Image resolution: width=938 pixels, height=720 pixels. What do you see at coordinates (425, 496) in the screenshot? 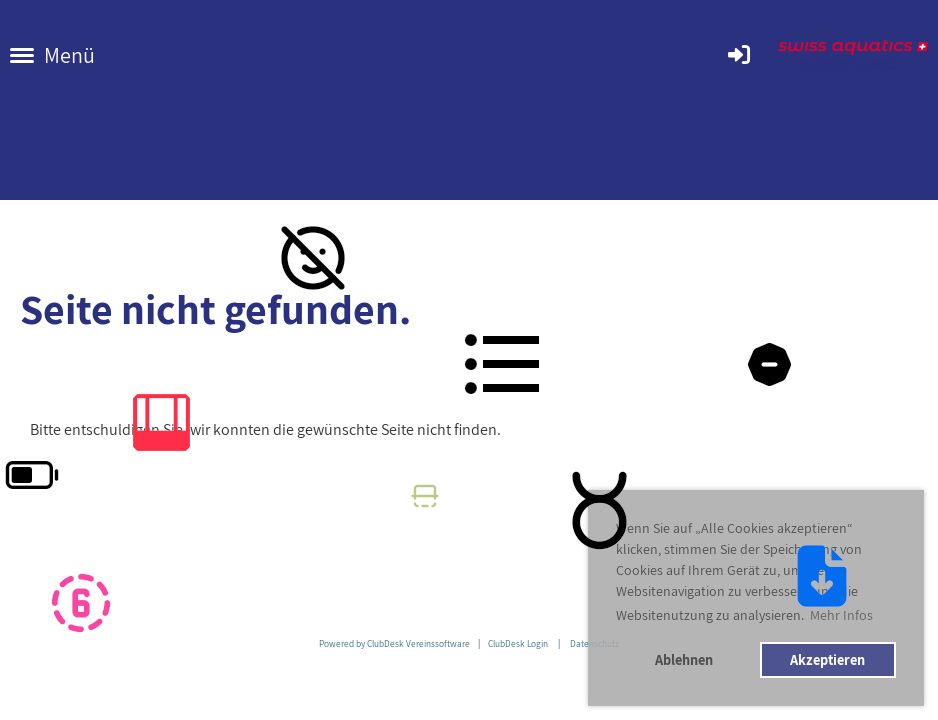
I see `toggle horizontal layout or orientation` at bounding box center [425, 496].